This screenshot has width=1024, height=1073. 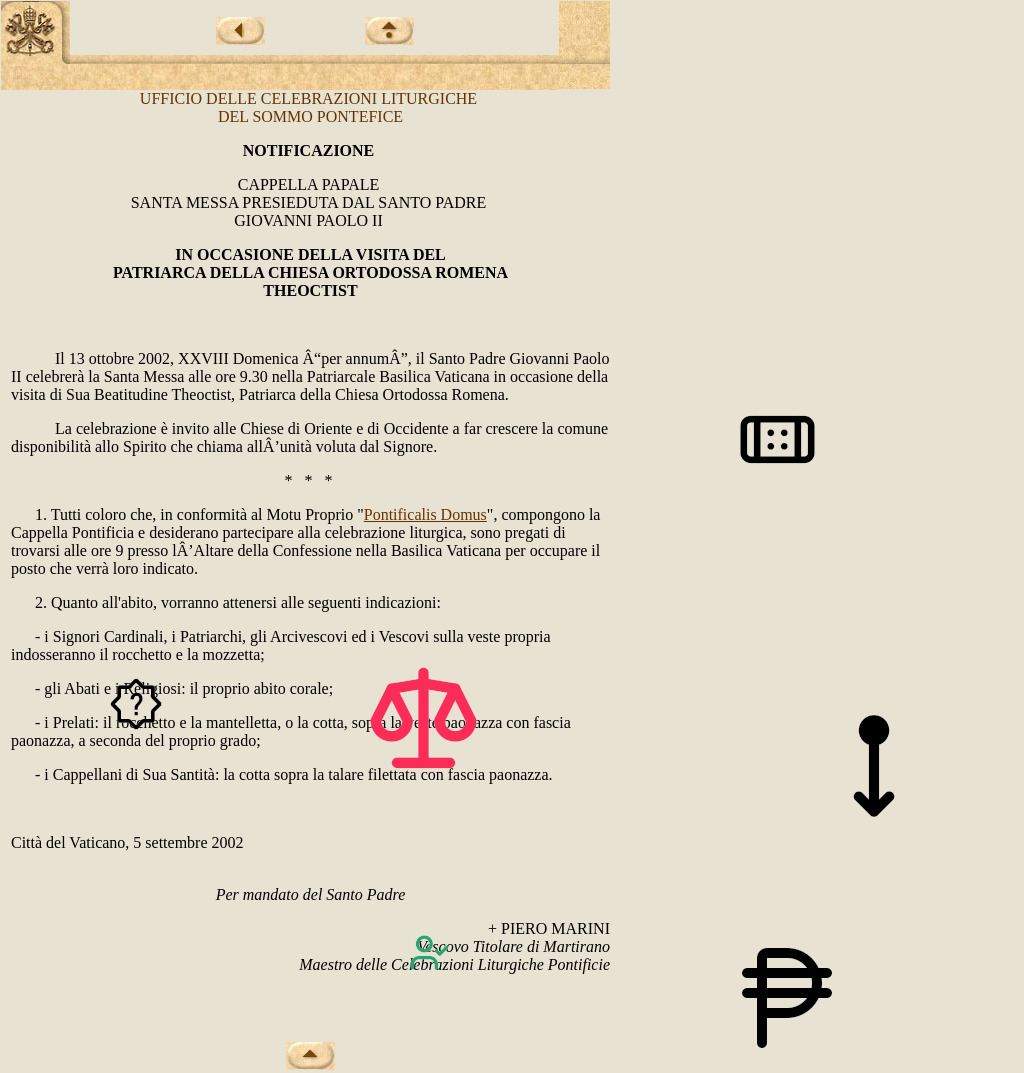 What do you see at coordinates (423, 720) in the screenshot?
I see `access comparison or weighing features` at bounding box center [423, 720].